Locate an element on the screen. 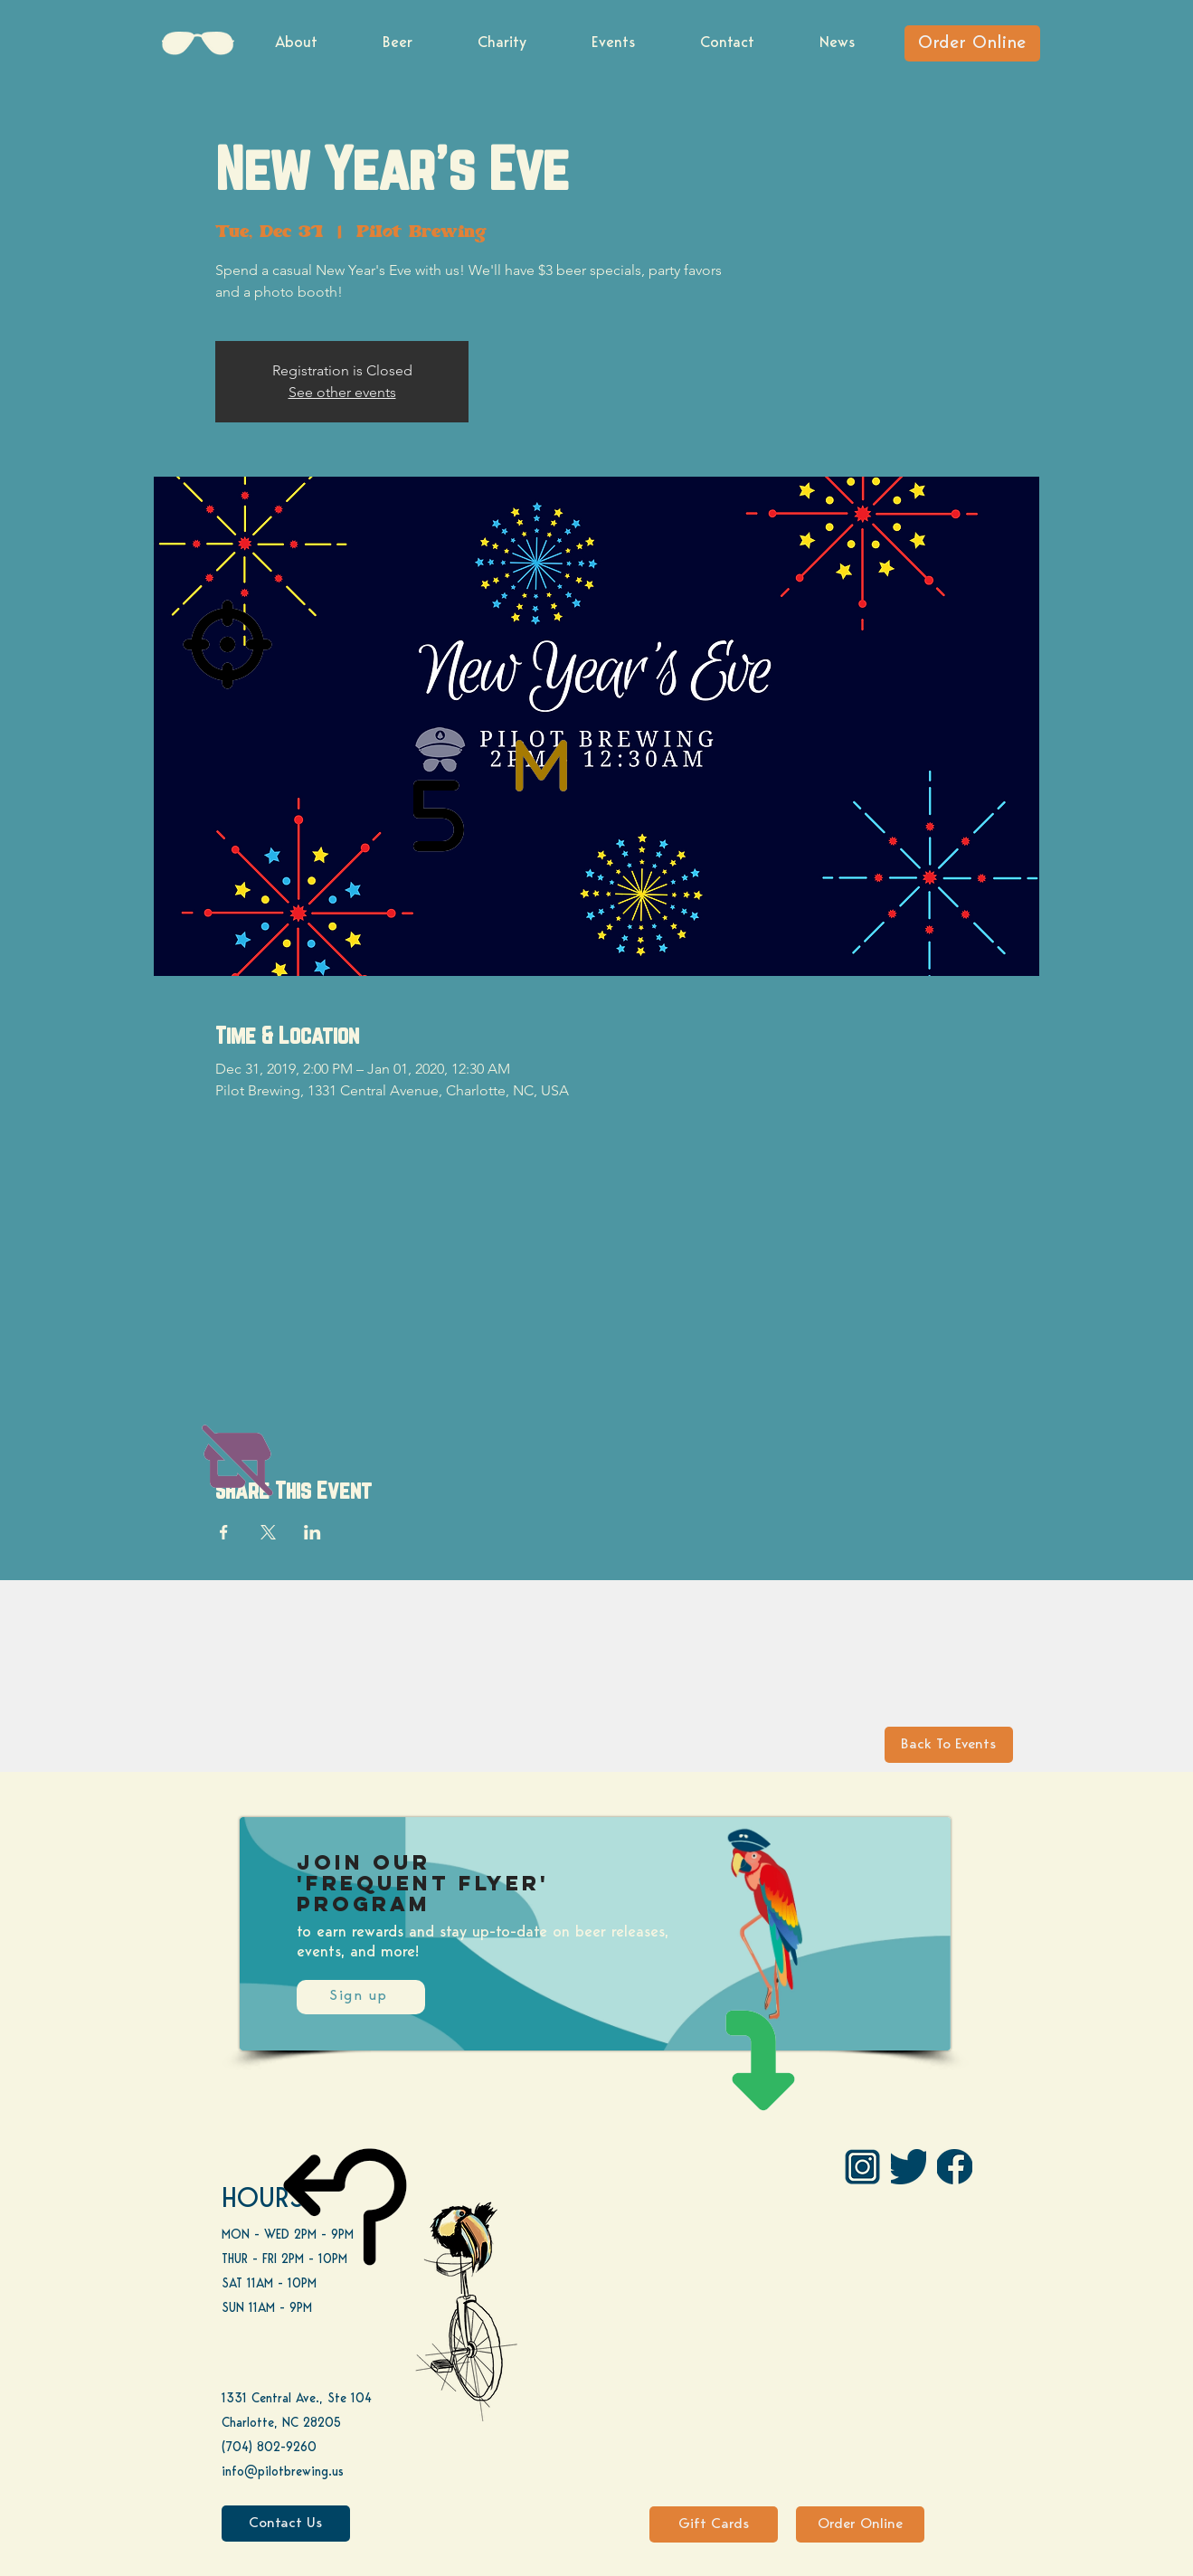  indicates a closed or unavailable shop is located at coordinates (237, 1460).